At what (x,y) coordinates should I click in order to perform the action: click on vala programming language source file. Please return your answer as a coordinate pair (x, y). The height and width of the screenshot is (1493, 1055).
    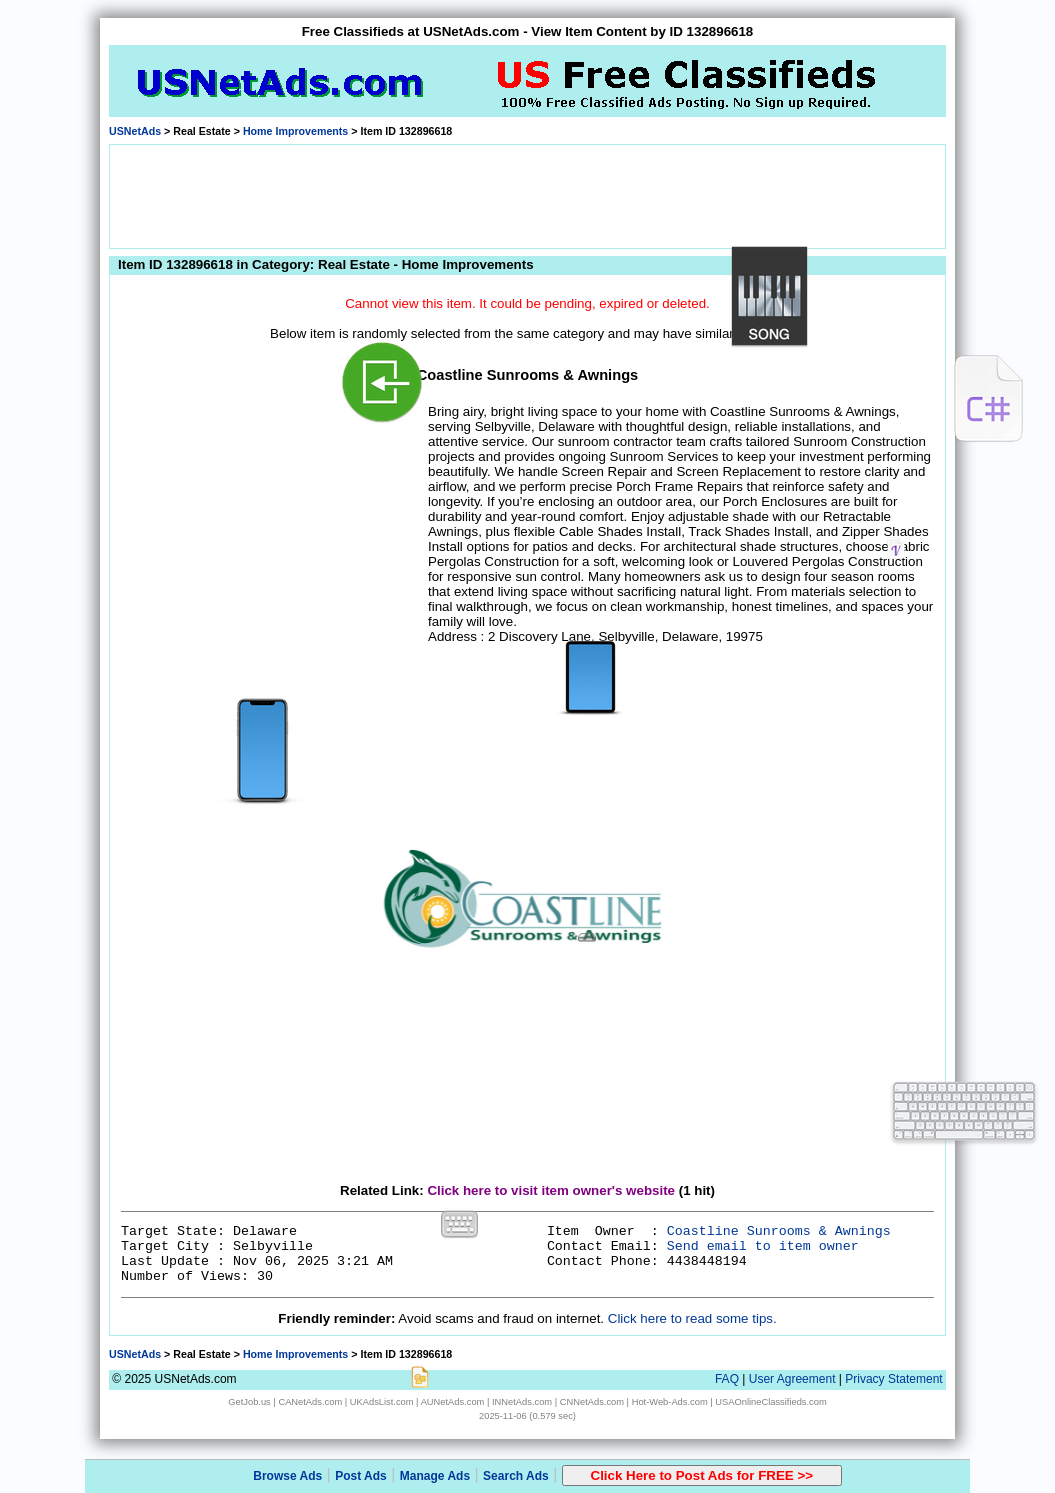
    Looking at the image, I should click on (896, 548).